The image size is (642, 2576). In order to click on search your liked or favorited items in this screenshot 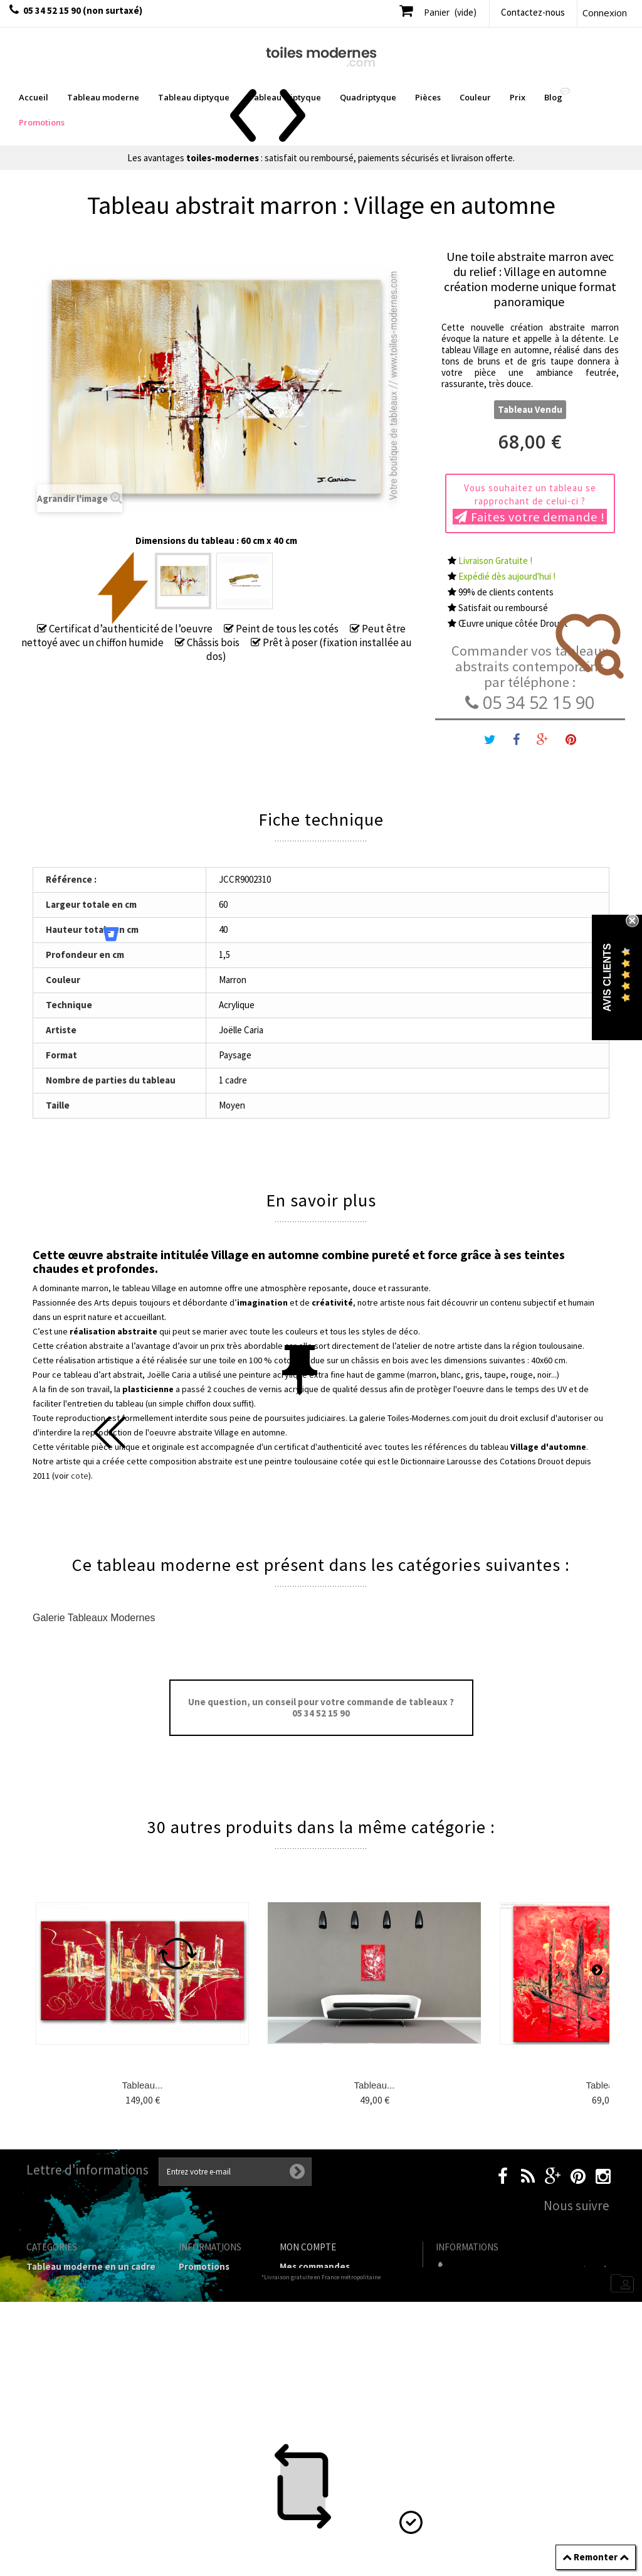, I will do `click(588, 643)`.